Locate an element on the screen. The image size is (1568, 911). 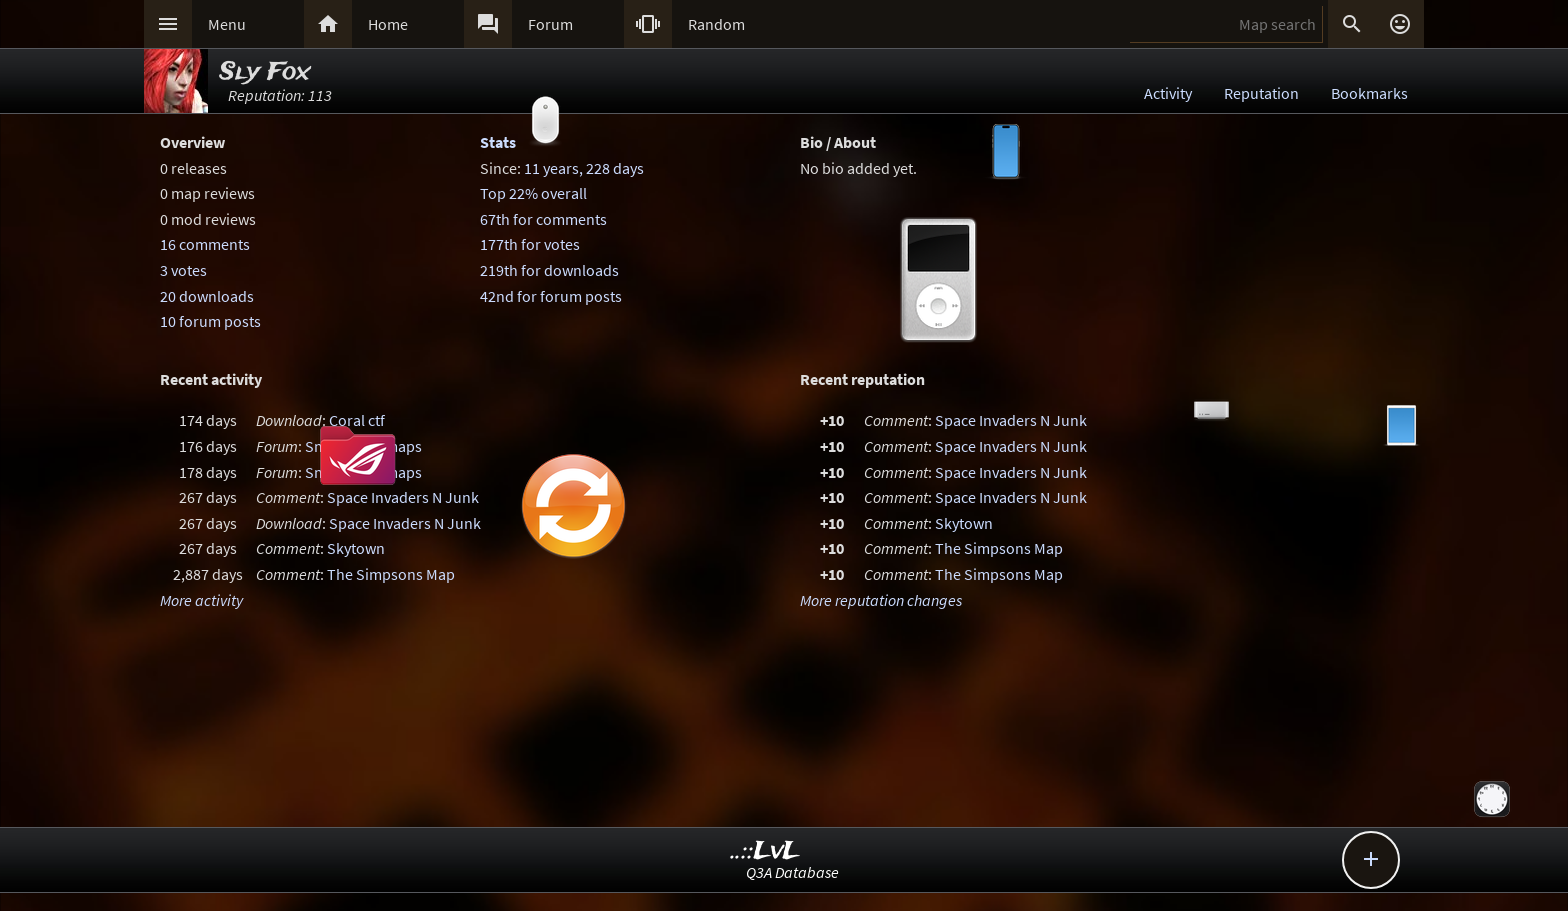
open ASUS Republic of Gamers files folder is located at coordinates (357, 457).